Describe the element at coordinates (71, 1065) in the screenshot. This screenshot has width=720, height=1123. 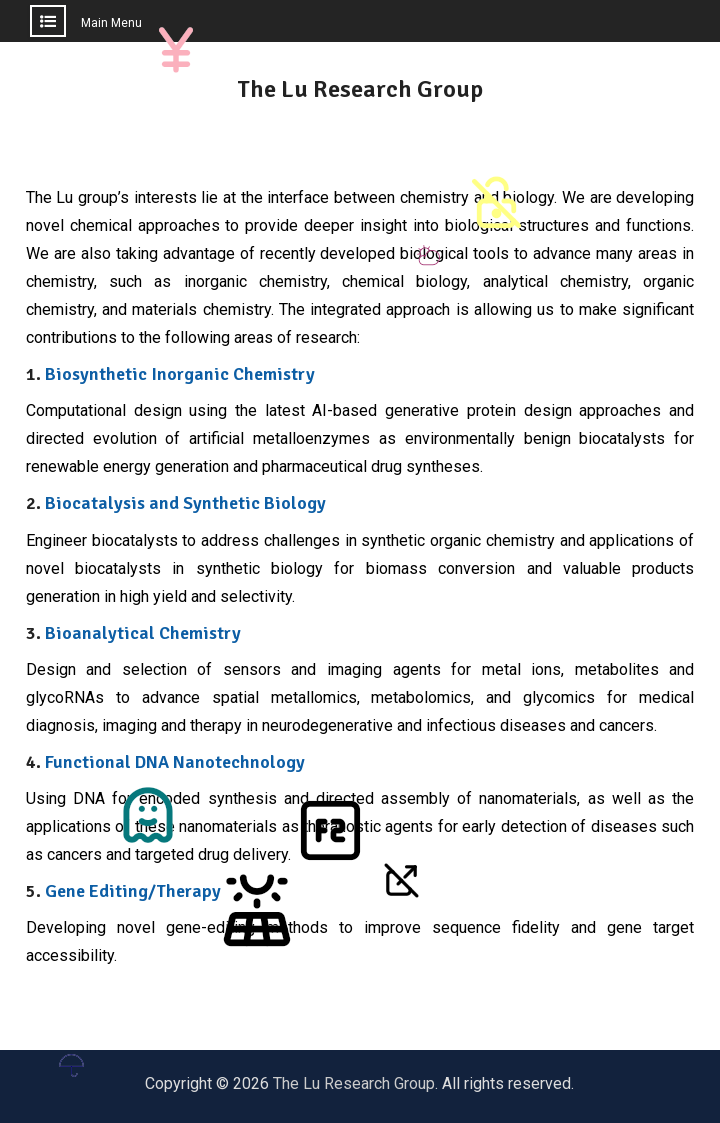
I see `indicates weather protection or rain forecast` at that location.